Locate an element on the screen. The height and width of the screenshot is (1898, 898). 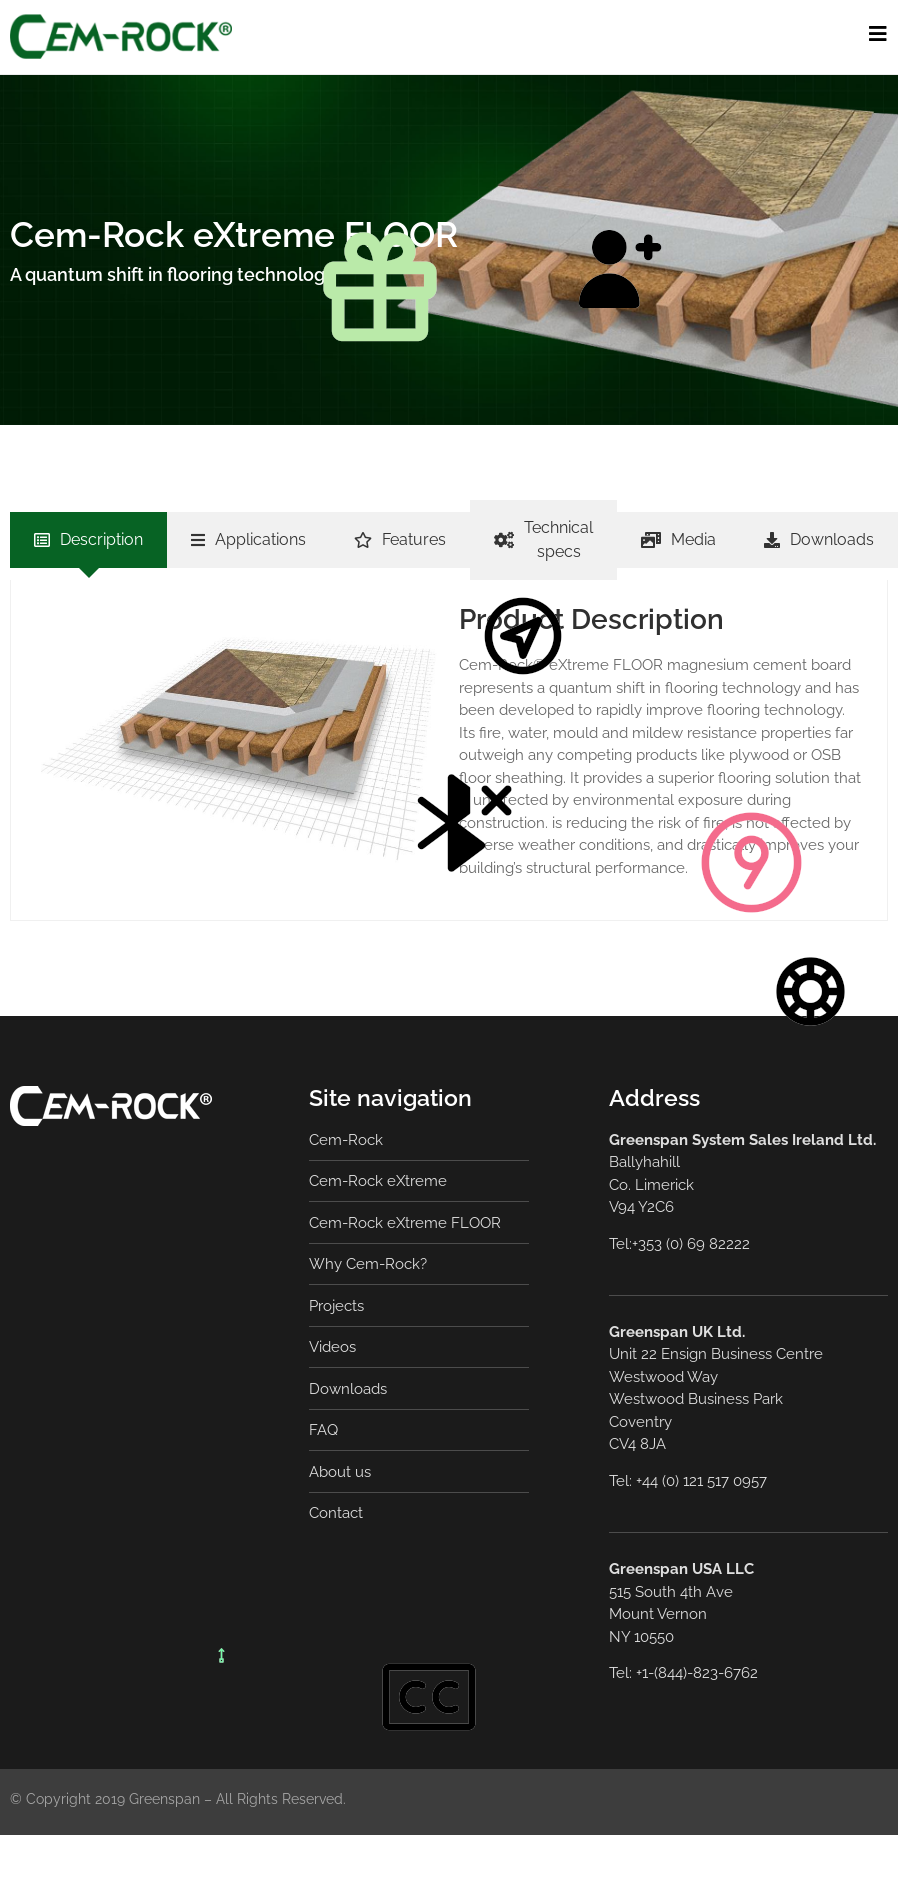
enable closed captions for video content is located at coordinates (429, 1697).